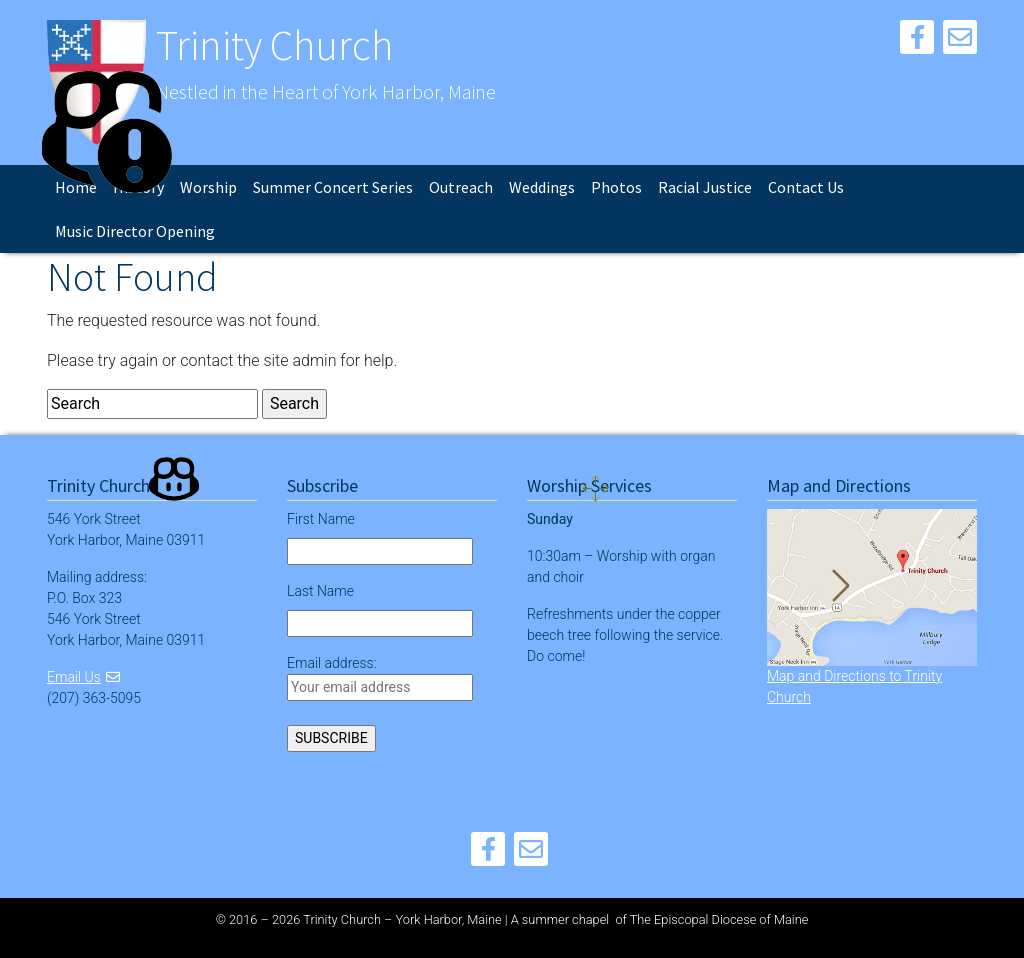 This screenshot has width=1024, height=958. What do you see at coordinates (595, 488) in the screenshot?
I see `expand content to full screen` at bounding box center [595, 488].